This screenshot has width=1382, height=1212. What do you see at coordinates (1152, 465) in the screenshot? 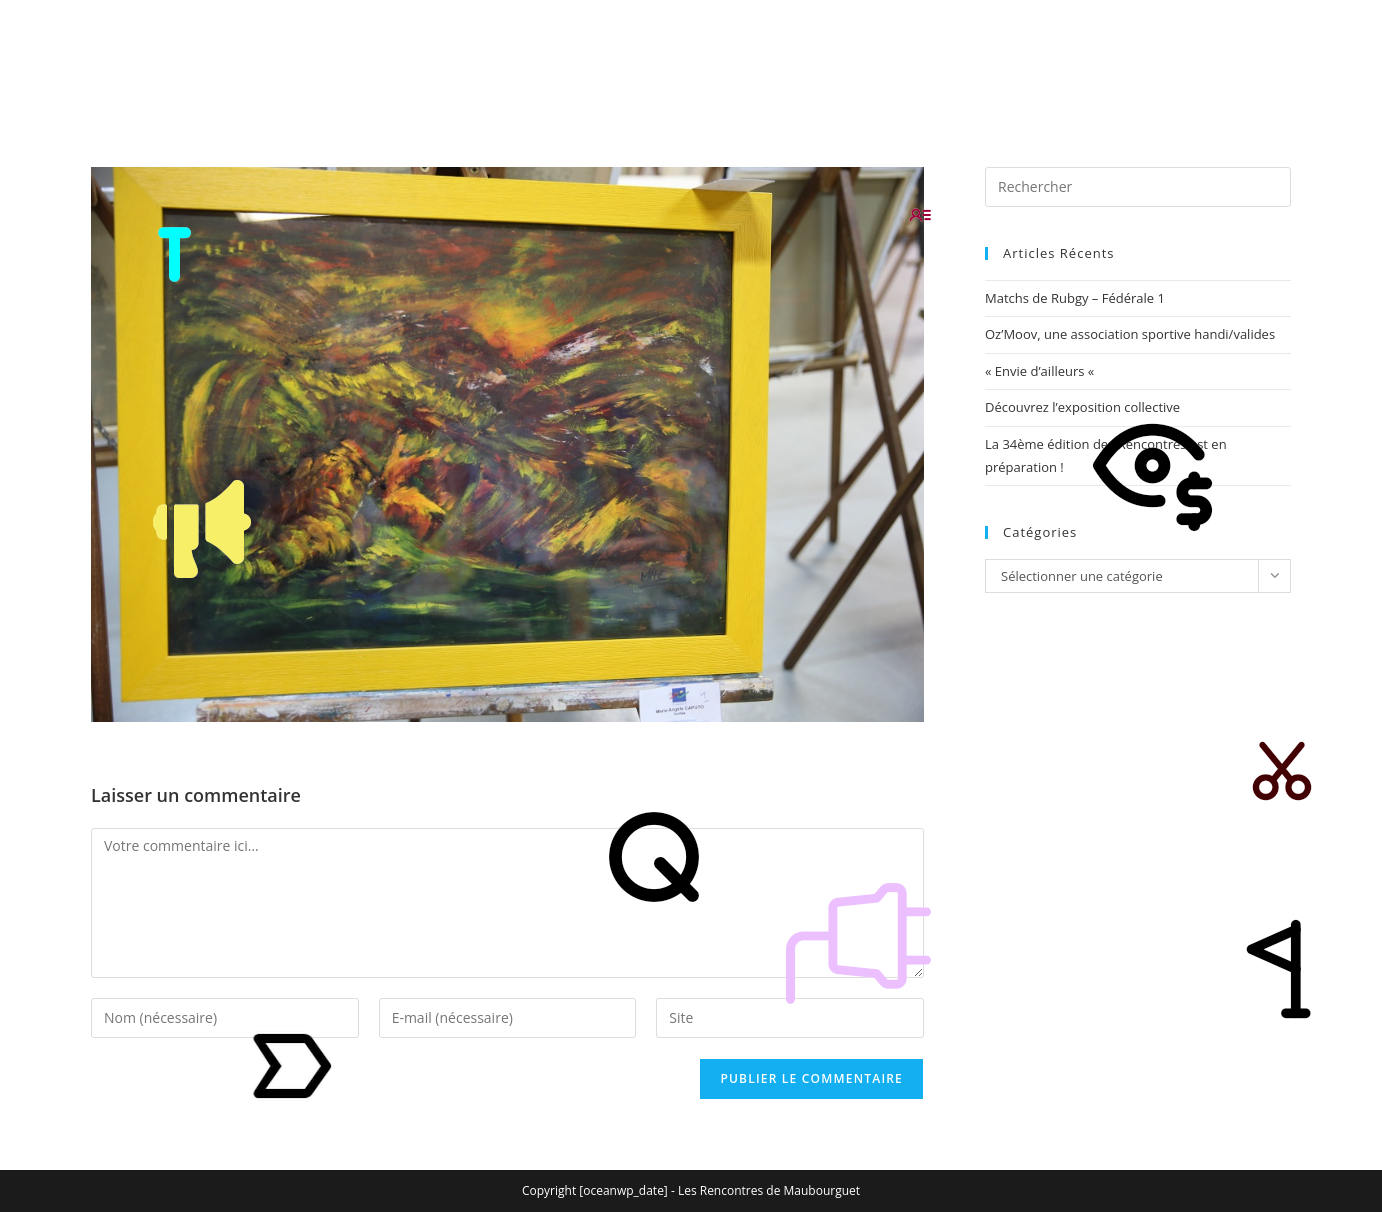
I see `view pricing or cost details` at bounding box center [1152, 465].